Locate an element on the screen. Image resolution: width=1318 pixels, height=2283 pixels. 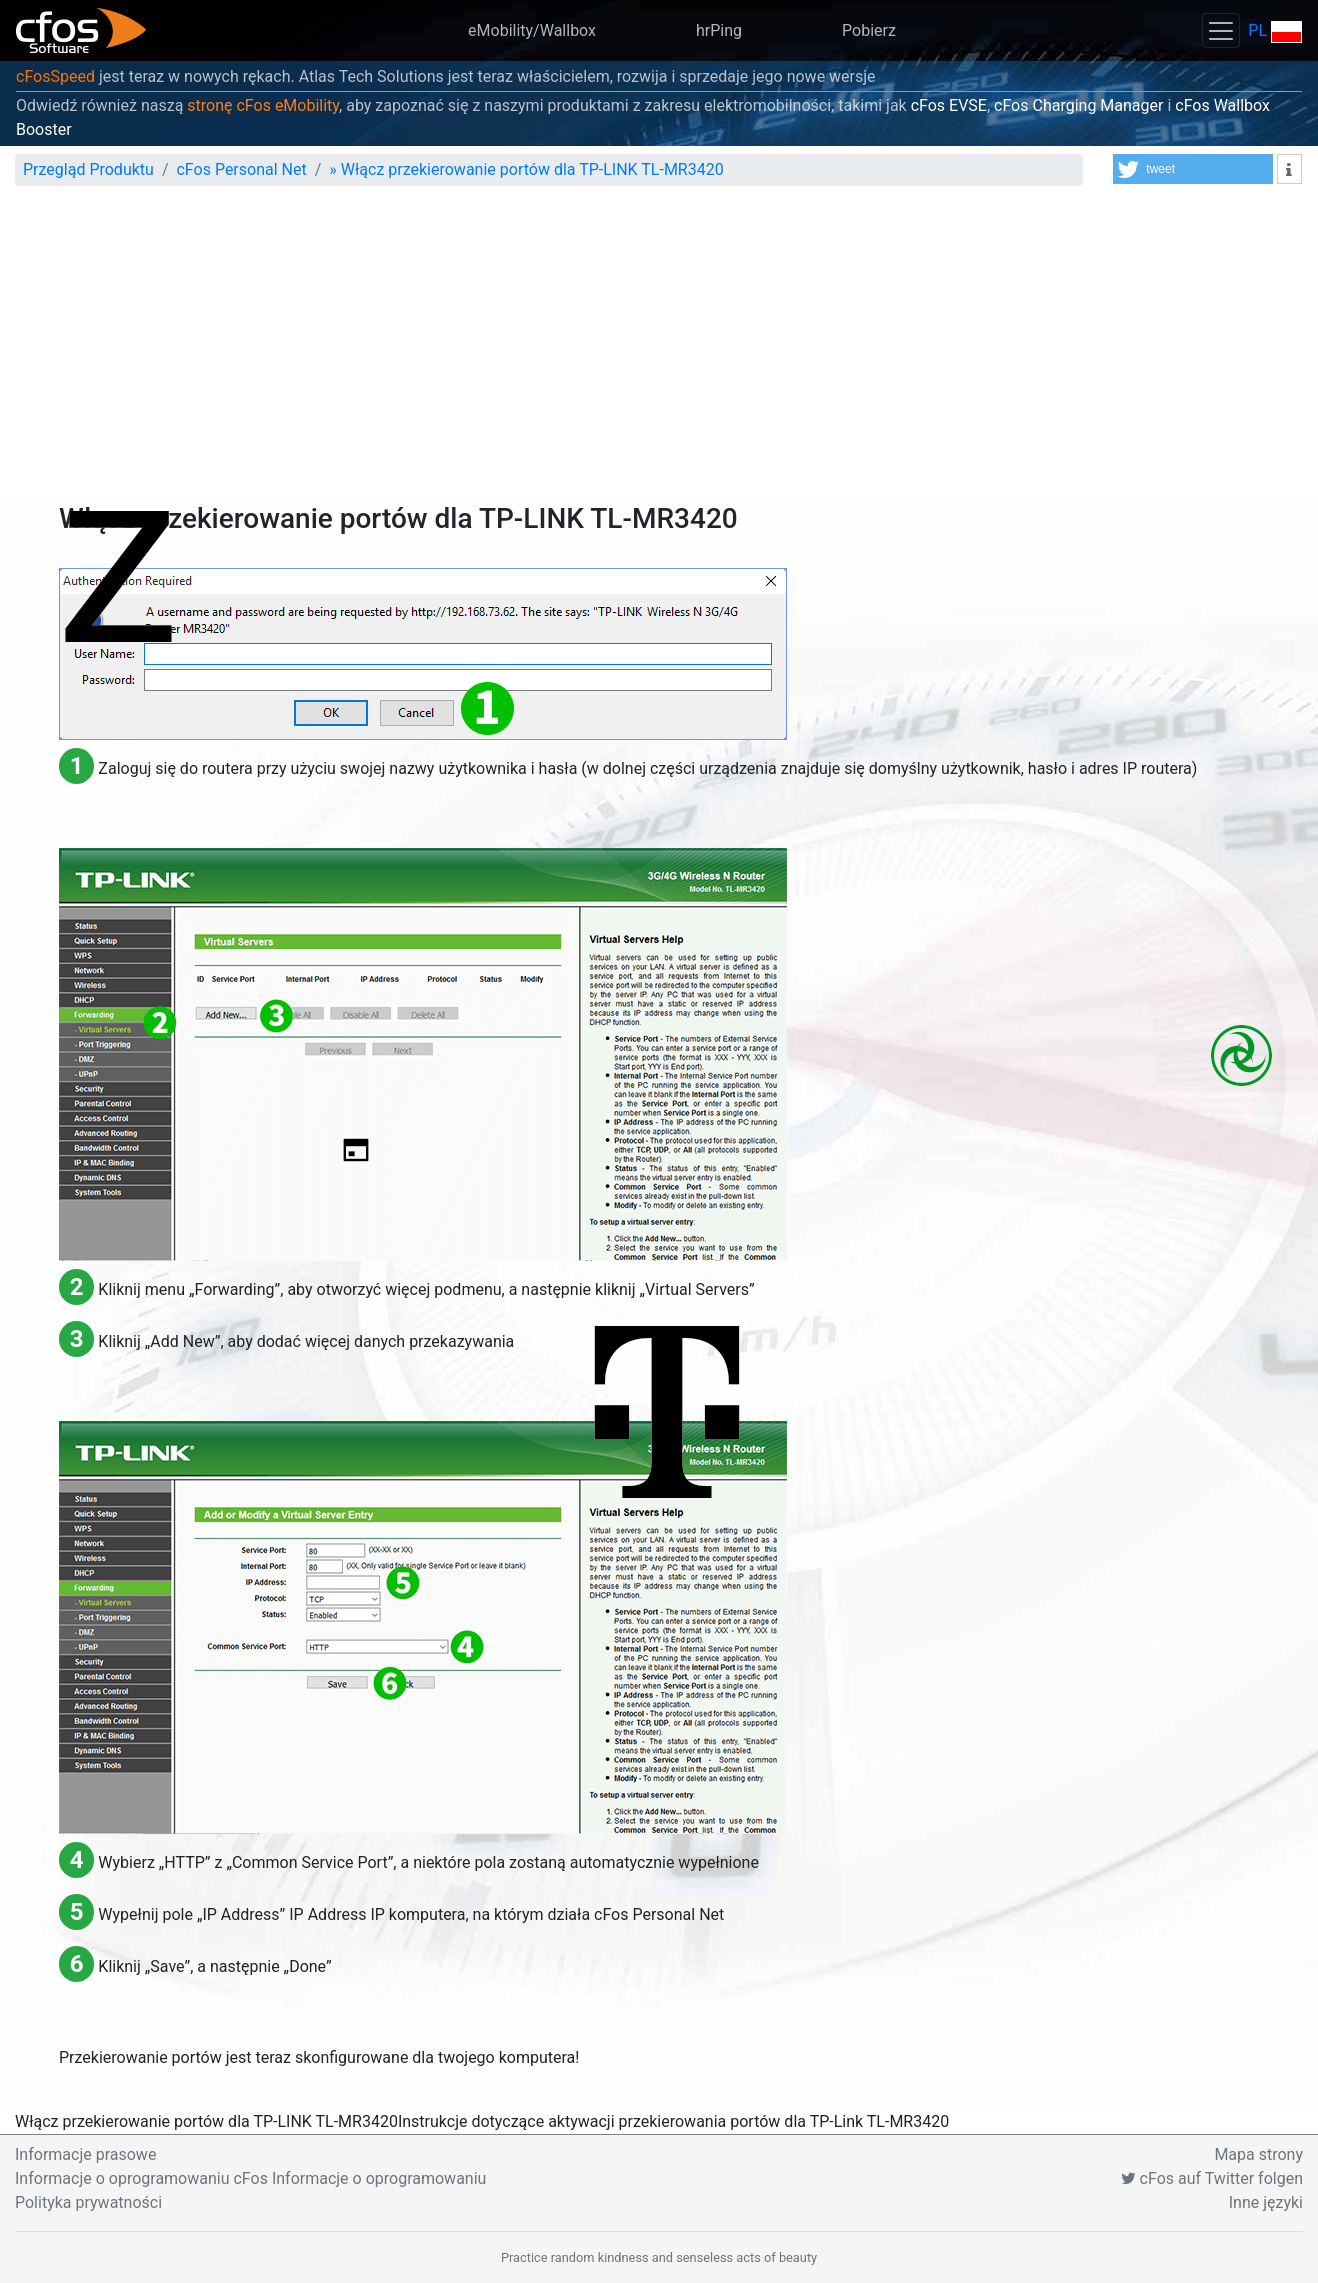
switch to calendar view is located at coordinates (356, 1150).